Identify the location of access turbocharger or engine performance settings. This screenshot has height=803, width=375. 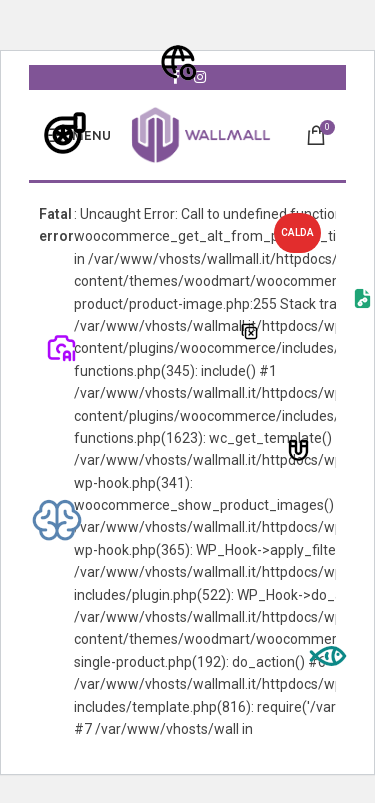
(65, 133).